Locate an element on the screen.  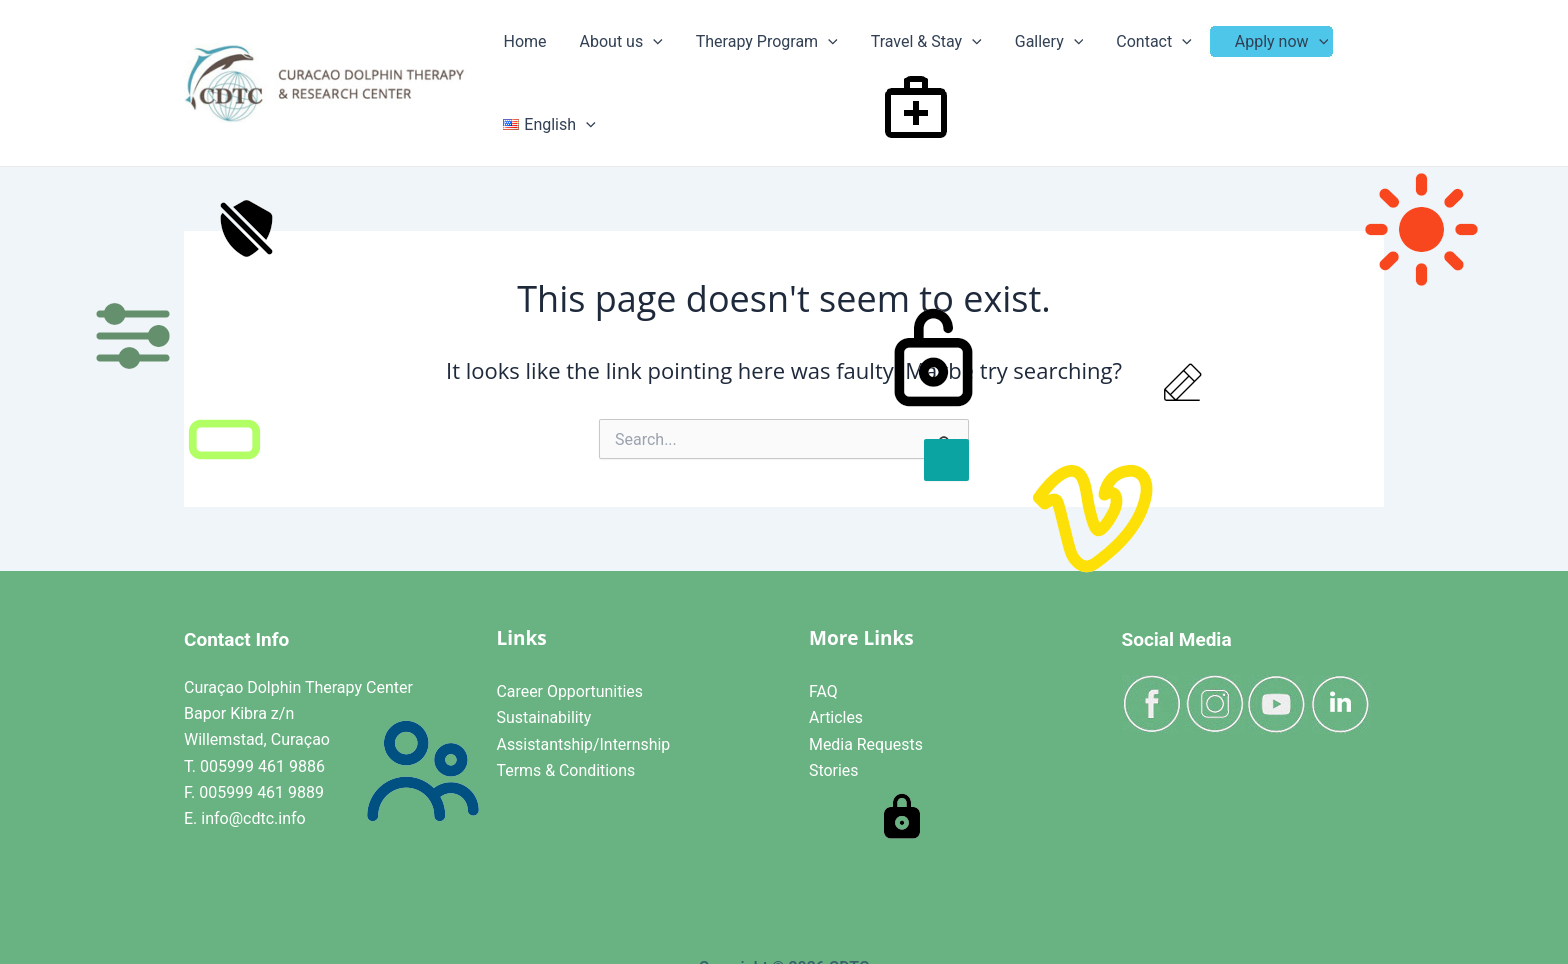
access settings or preferences is located at coordinates (133, 336).